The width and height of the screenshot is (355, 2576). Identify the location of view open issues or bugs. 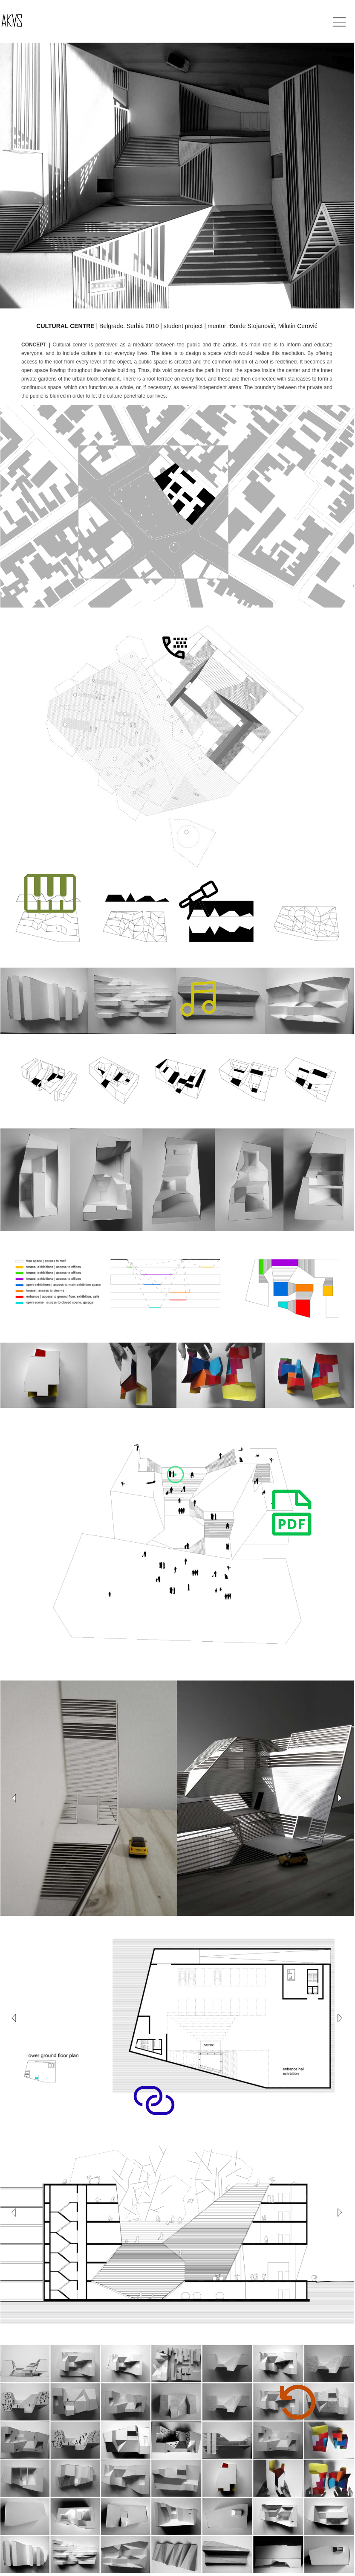
(176, 1475).